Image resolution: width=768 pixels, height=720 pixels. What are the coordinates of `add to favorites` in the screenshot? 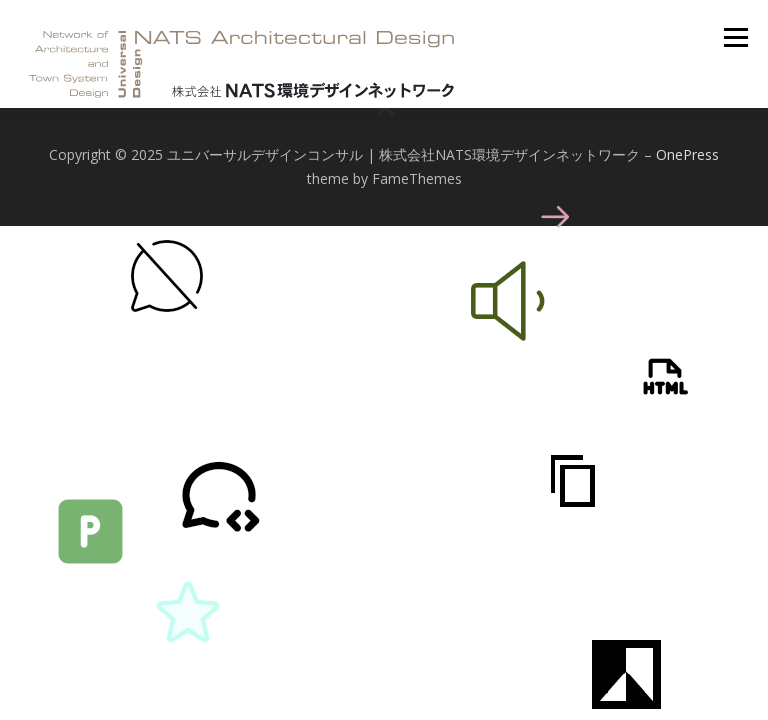 It's located at (188, 613).